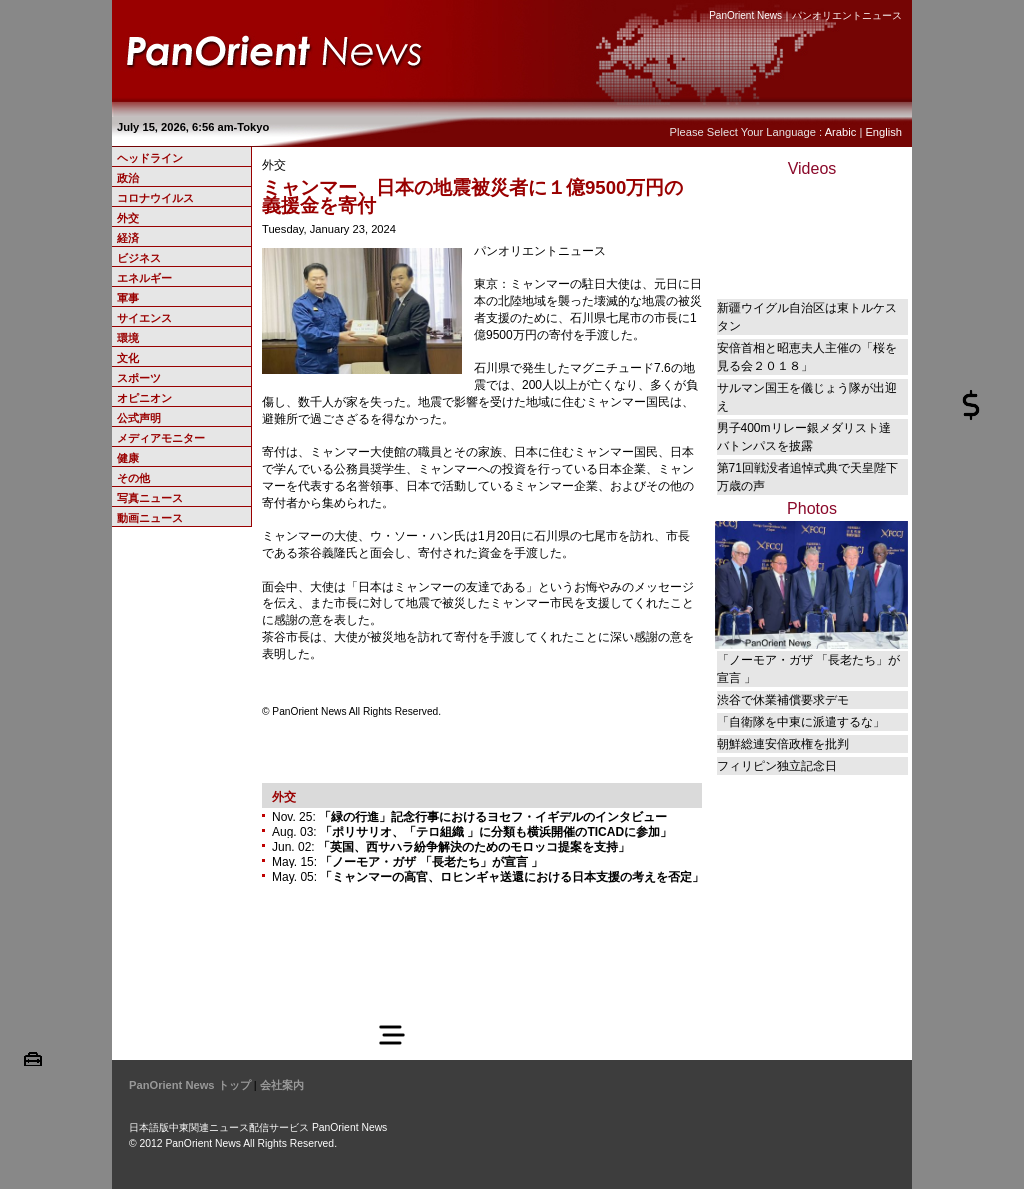 This screenshot has height=1189, width=1024. I want to click on view pricing or payment options, so click(971, 405).